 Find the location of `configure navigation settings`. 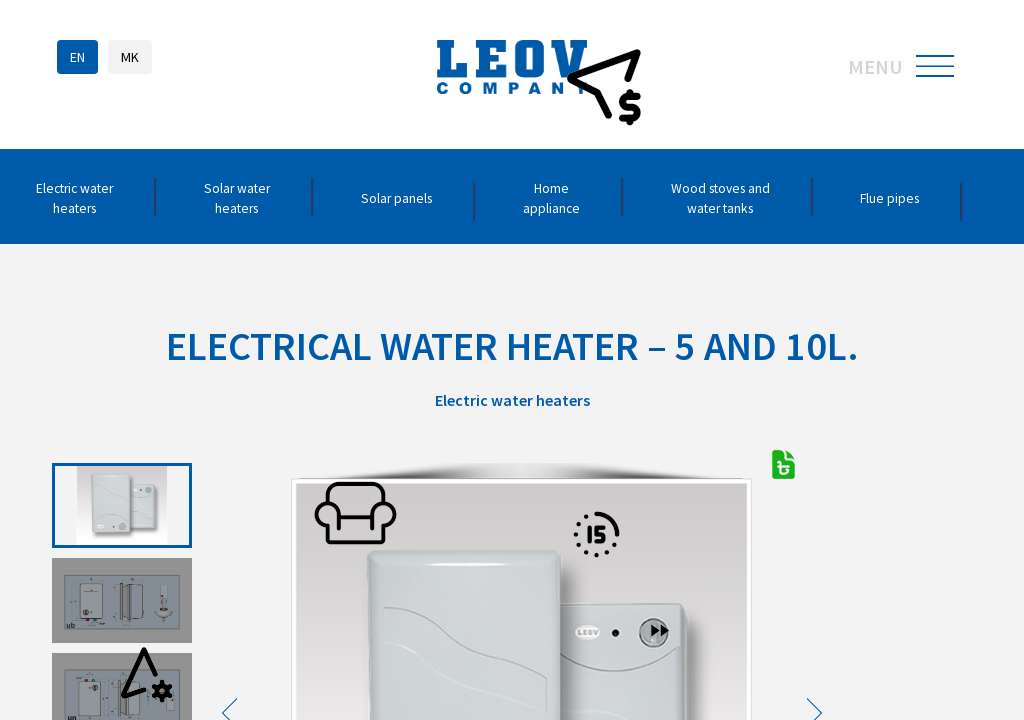

configure navigation settings is located at coordinates (144, 673).